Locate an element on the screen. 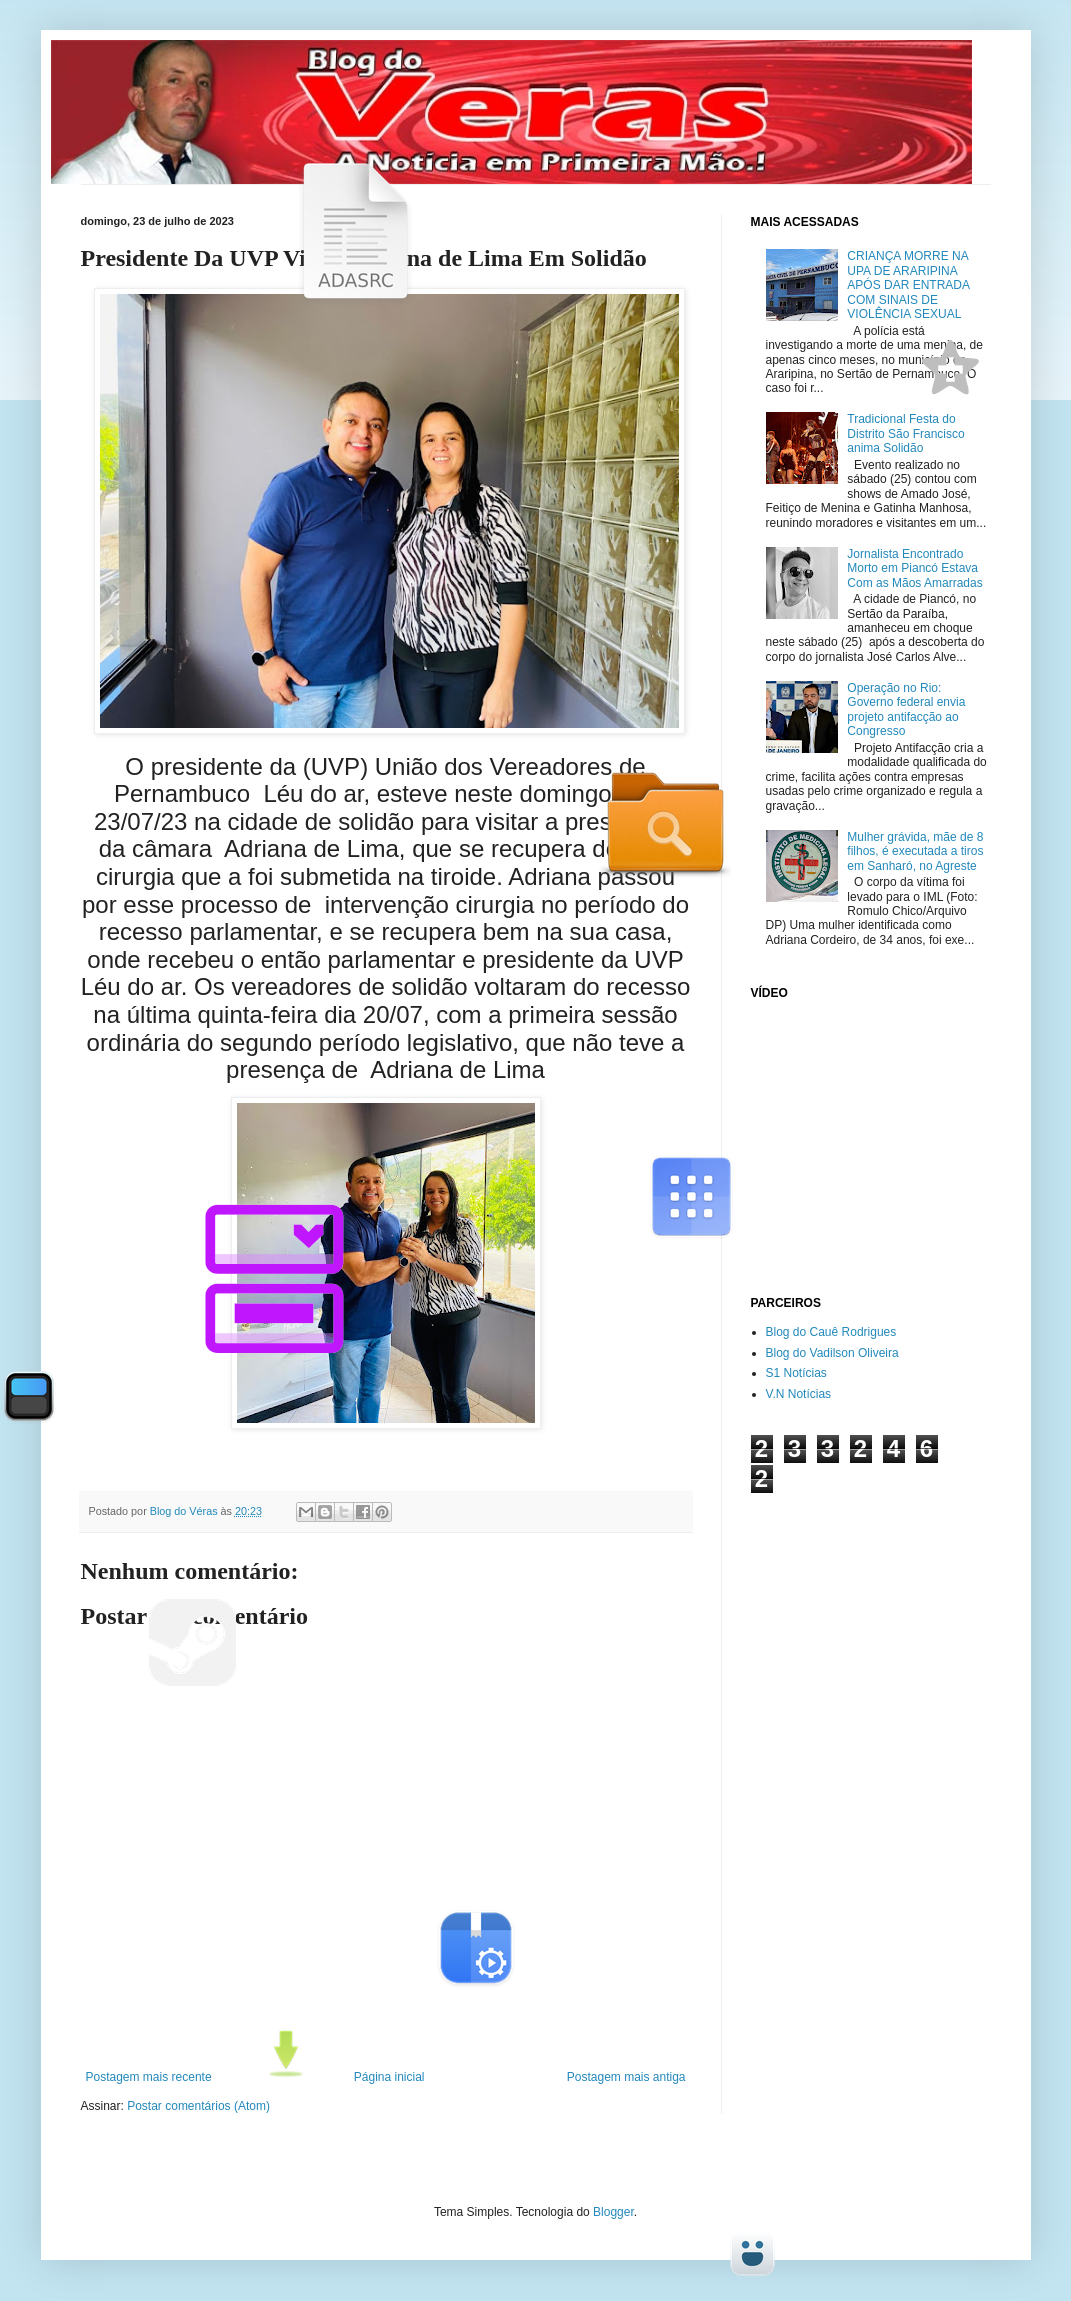 This screenshot has width=1071, height=2301. add to favorites is located at coordinates (950, 369).